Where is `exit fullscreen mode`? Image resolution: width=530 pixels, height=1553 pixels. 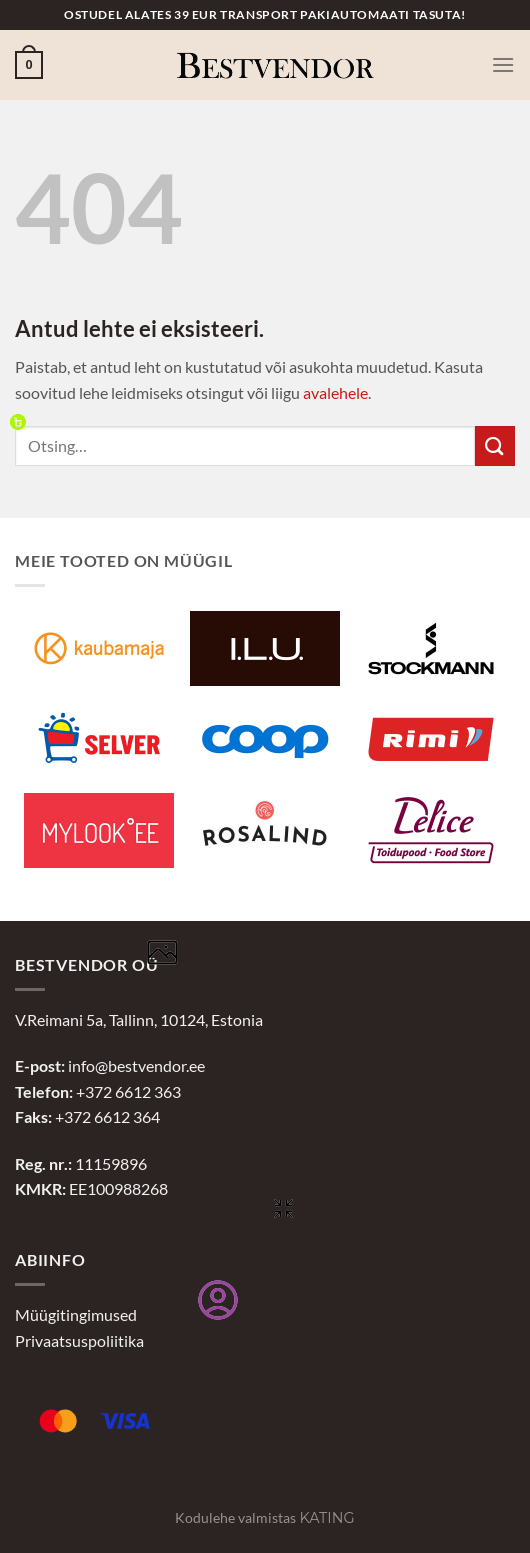
exit fullscreen mode is located at coordinates (283, 1208).